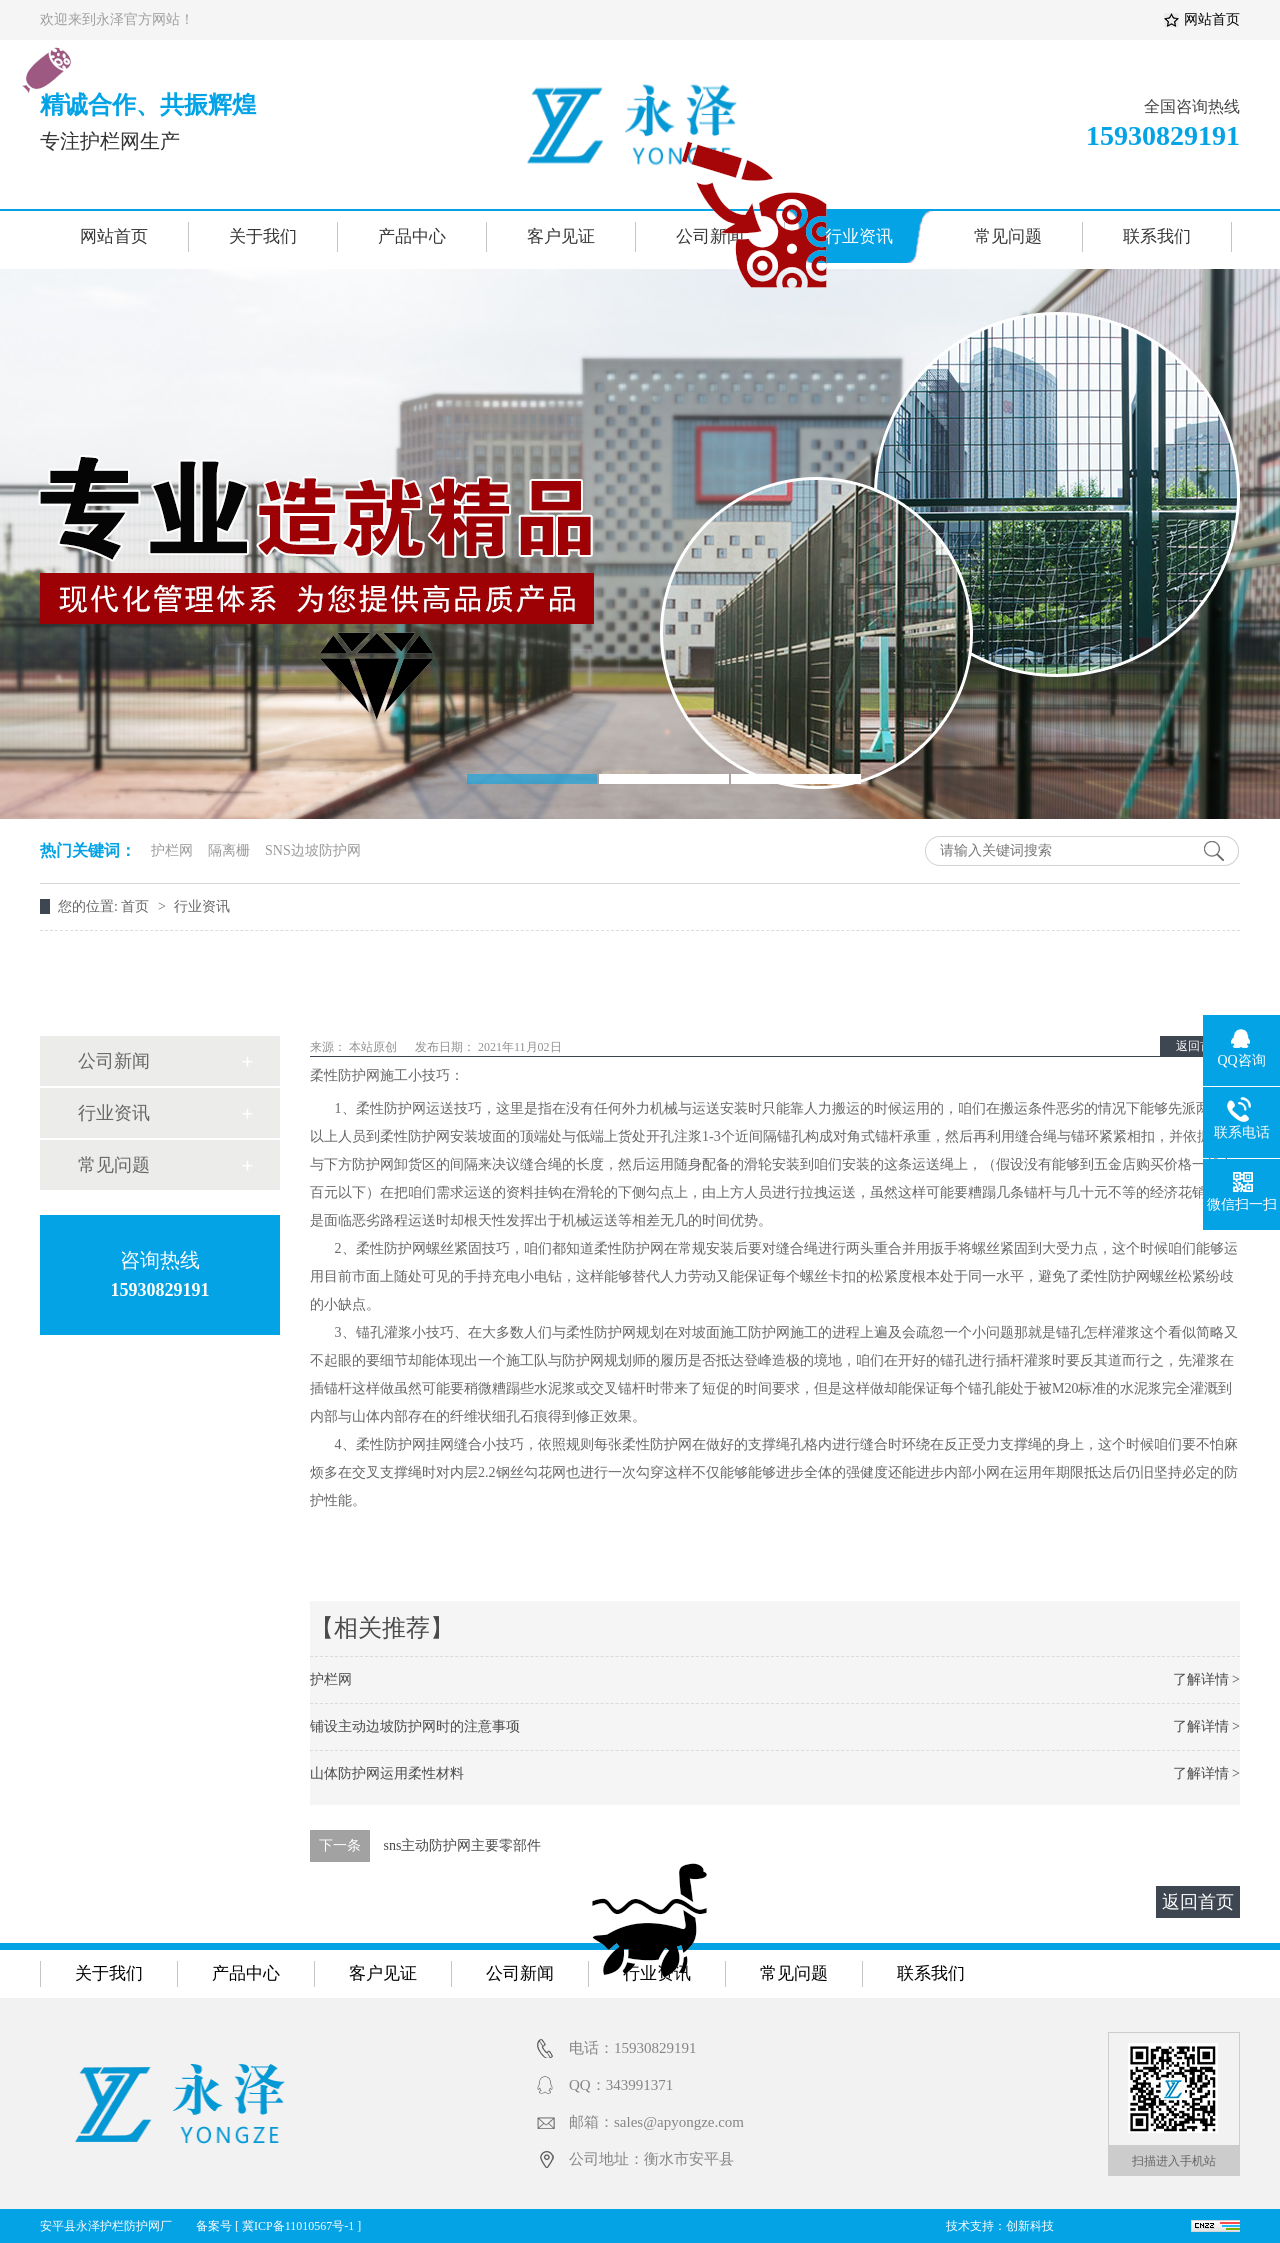 The height and width of the screenshot is (2243, 1280). What do you see at coordinates (46, 70) in the screenshot?
I see `browse sausage or deli meat options` at bounding box center [46, 70].